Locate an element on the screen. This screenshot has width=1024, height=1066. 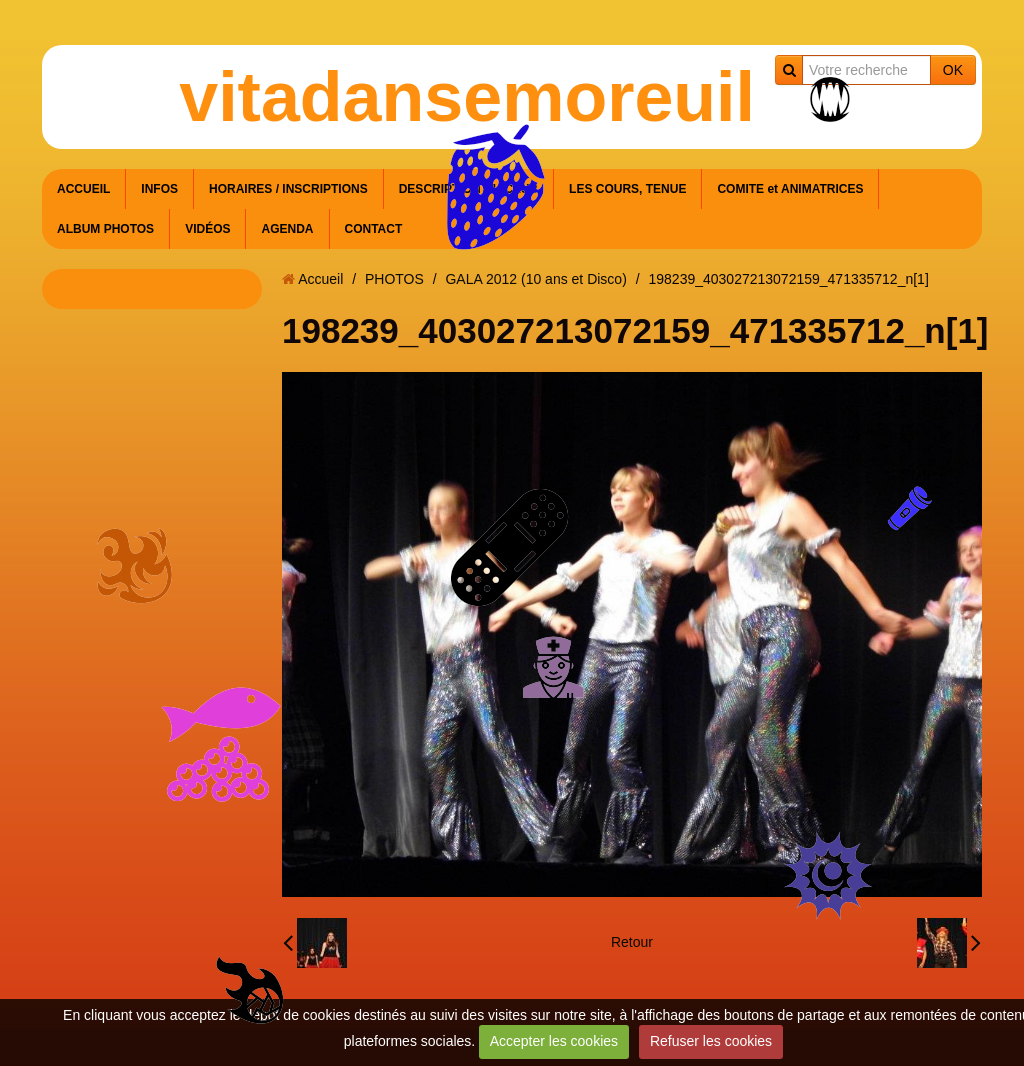
view or customize eye appearance settings is located at coordinates (828, 876).